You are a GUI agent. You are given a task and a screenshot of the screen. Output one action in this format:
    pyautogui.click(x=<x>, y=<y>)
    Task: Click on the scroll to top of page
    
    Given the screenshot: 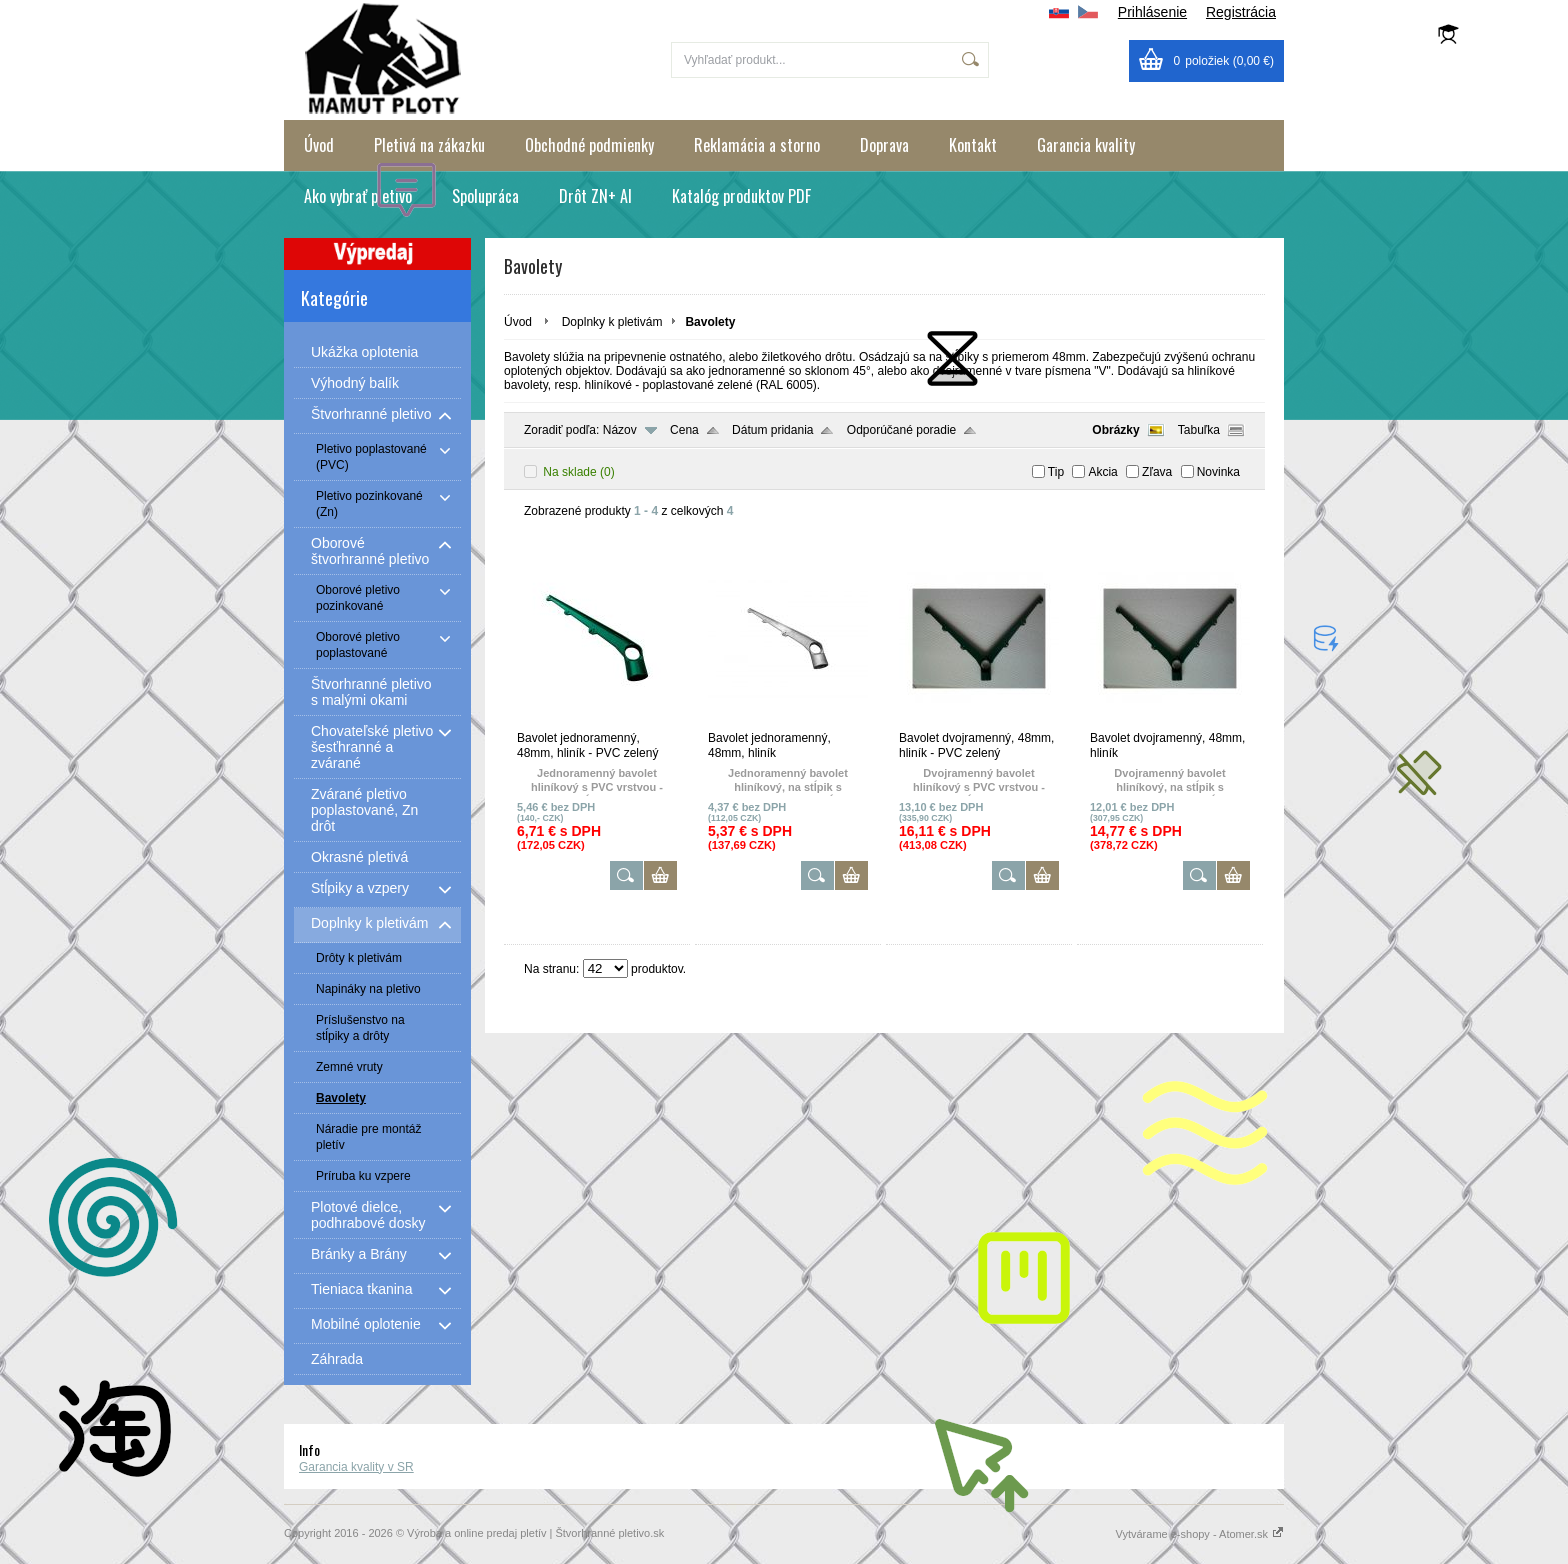 What is the action you would take?
    pyautogui.click(x=977, y=1461)
    